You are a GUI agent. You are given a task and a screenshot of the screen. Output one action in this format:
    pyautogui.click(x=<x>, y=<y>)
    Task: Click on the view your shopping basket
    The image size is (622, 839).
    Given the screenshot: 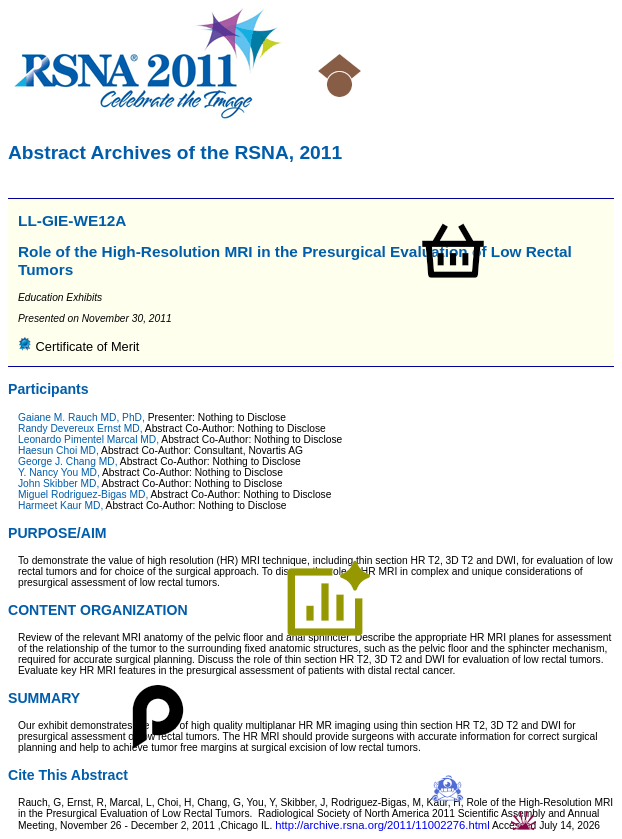 What is the action you would take?
    pyautogui.click(x=453, y=250)
    